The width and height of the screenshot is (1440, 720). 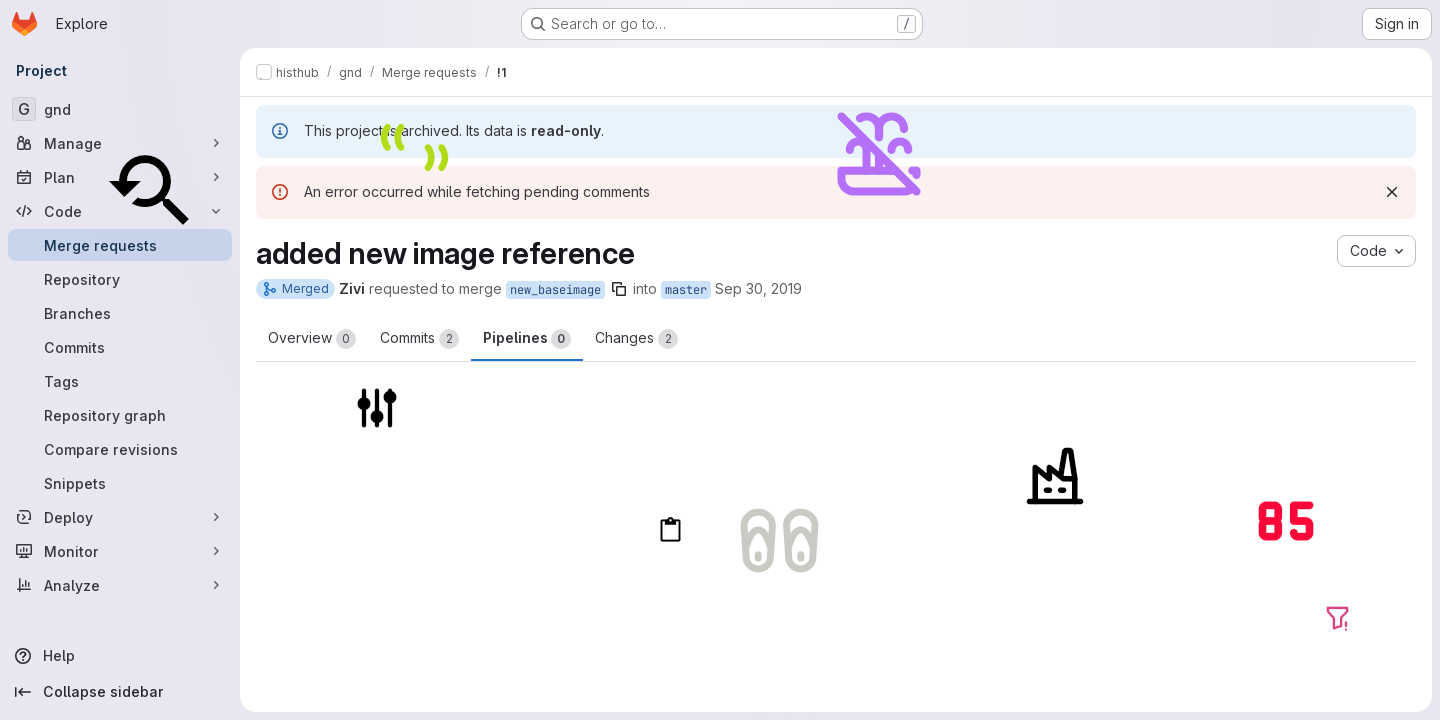 I want to click on access factory or manufacturing settings, so click(x=1055, y=476).